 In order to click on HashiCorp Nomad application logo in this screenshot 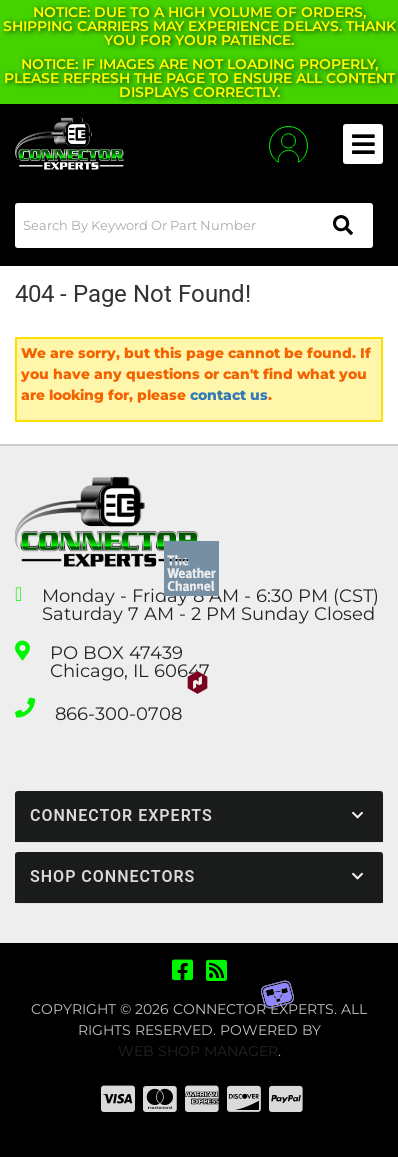, I will do `click(197, 682)`.